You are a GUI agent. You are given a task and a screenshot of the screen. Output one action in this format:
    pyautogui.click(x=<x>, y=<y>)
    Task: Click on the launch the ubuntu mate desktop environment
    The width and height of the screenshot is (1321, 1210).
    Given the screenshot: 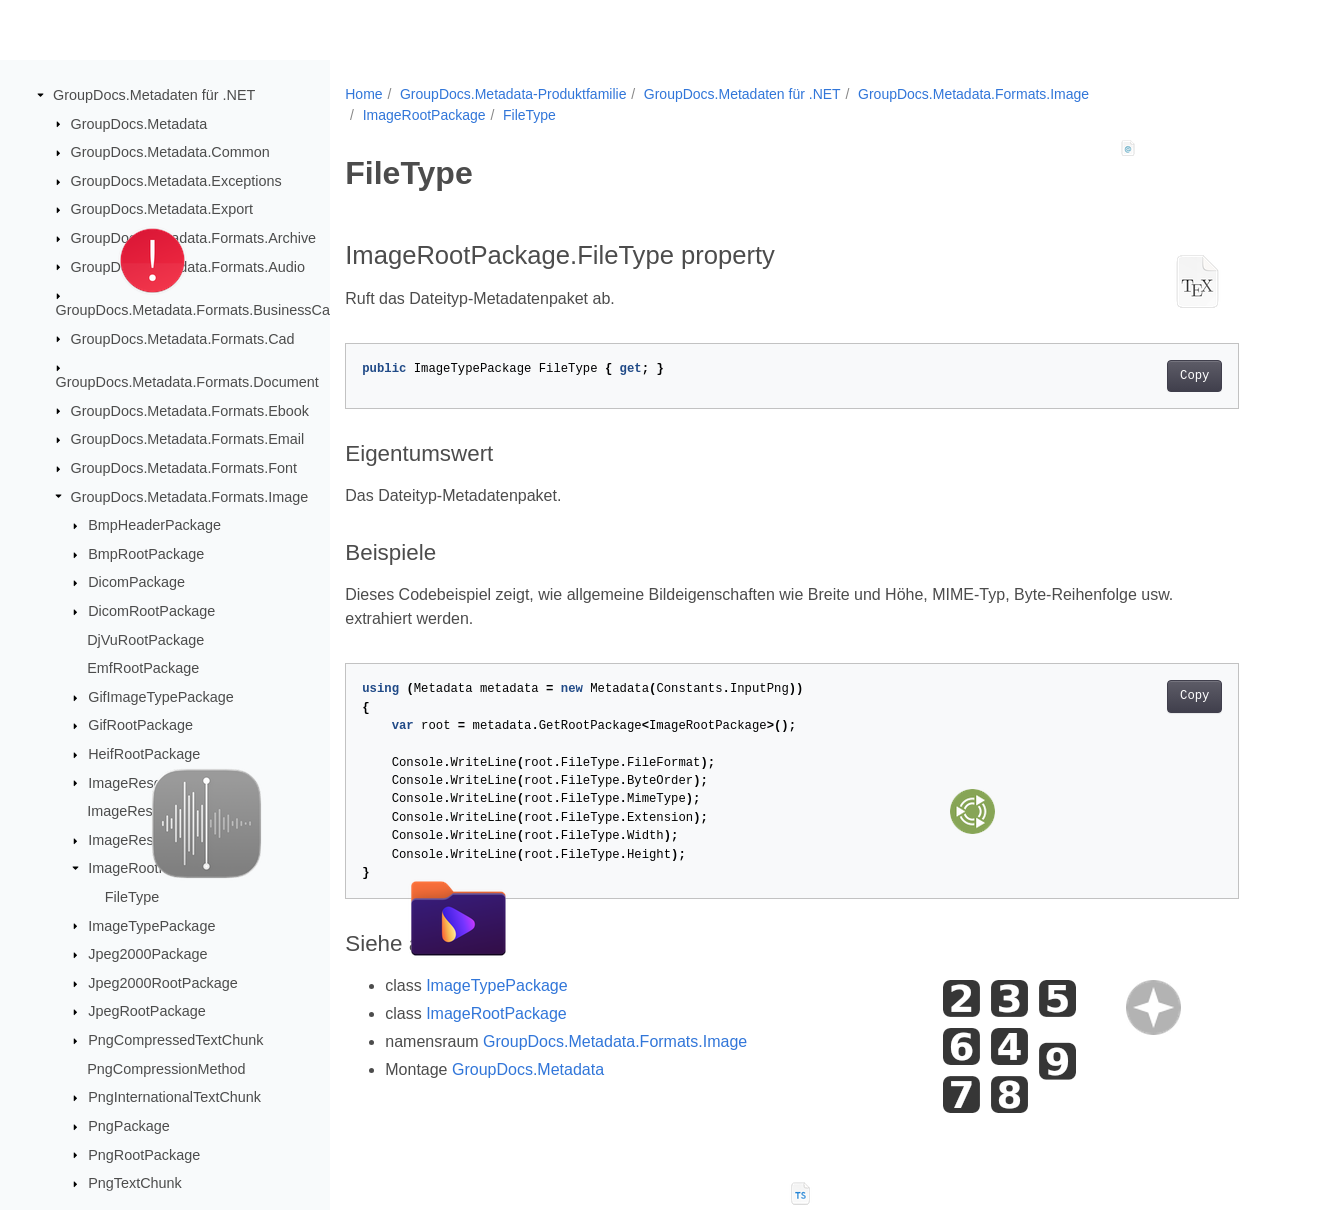 What is the action you would take?
    pyautogui.click(x=972, y=811)
    